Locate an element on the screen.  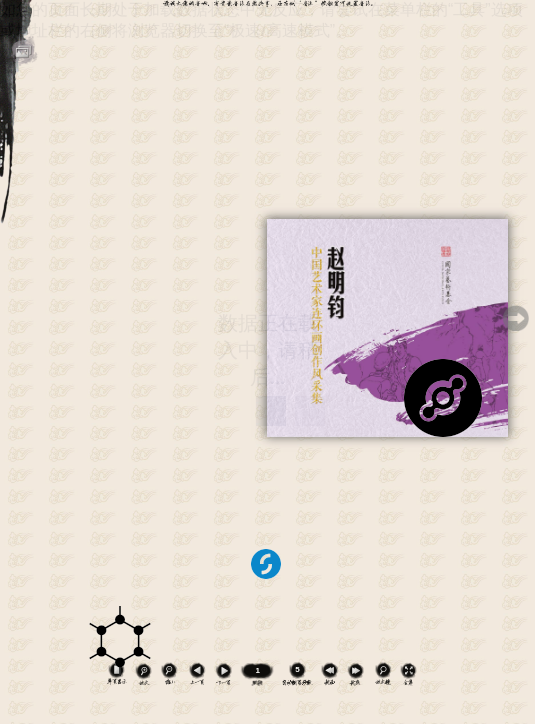
open the Helium network app is located at coordinates (443, 398).